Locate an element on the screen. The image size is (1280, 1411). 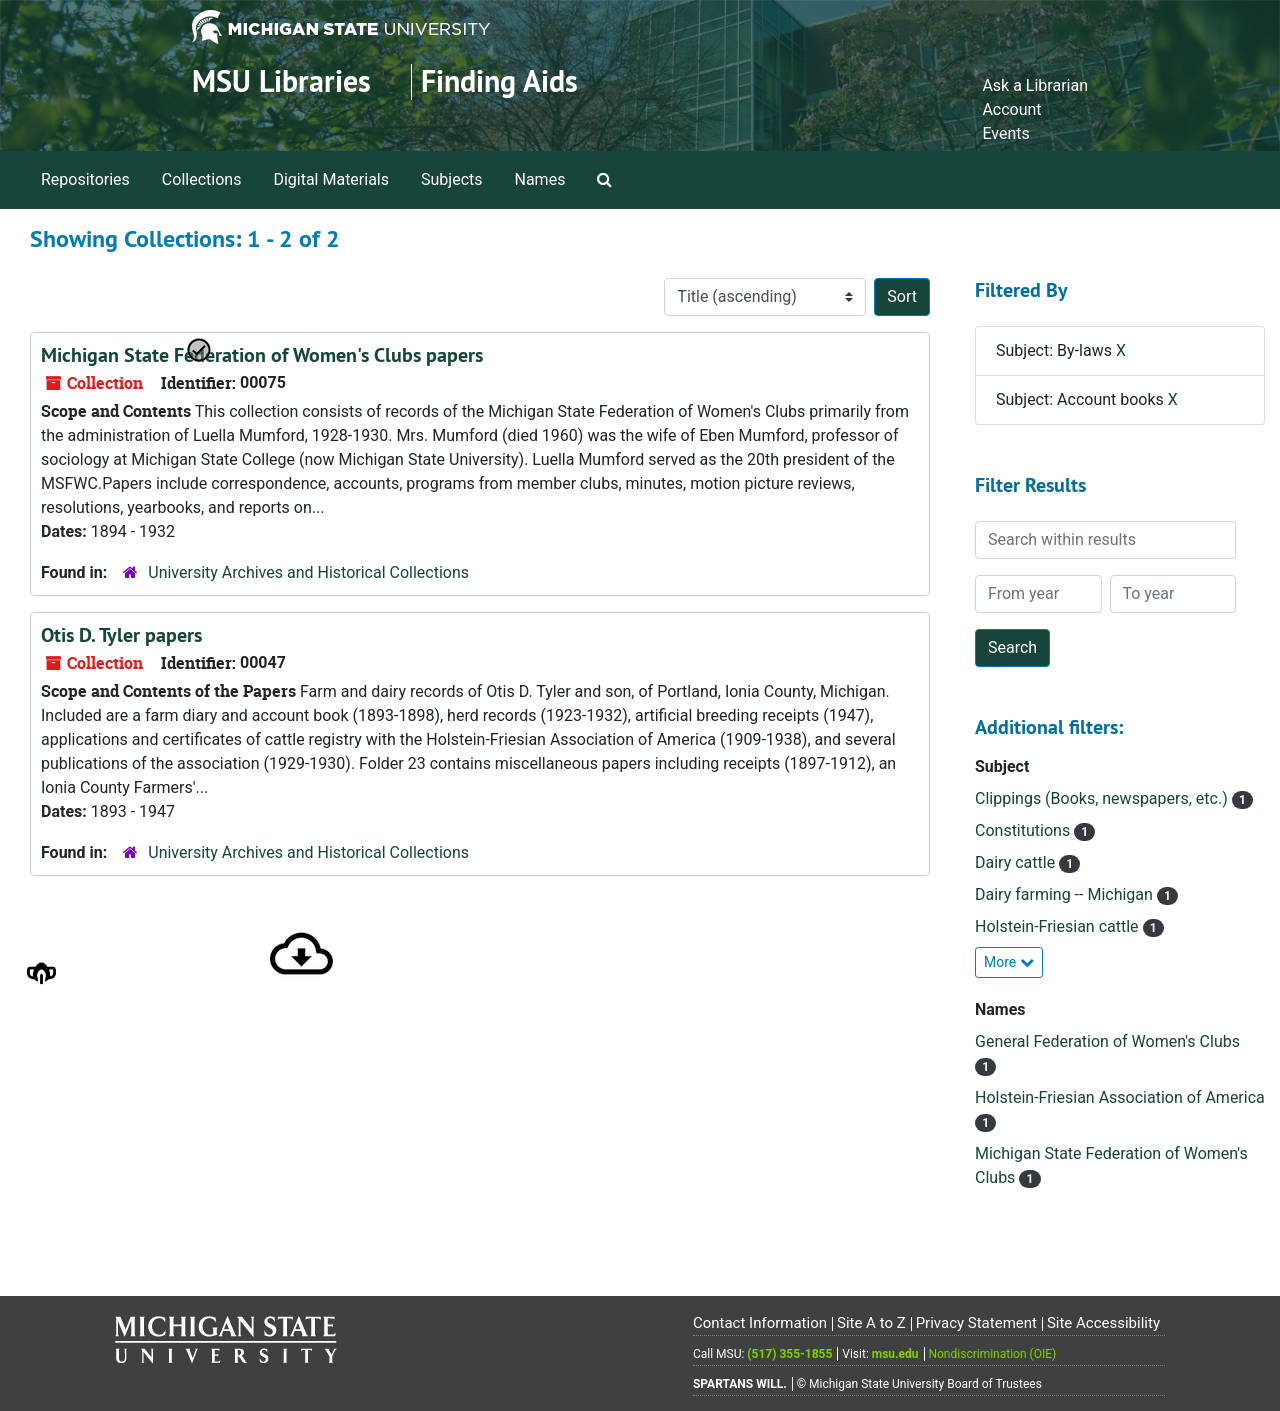
download file from cloud storage is located at coordinates (301, 953).